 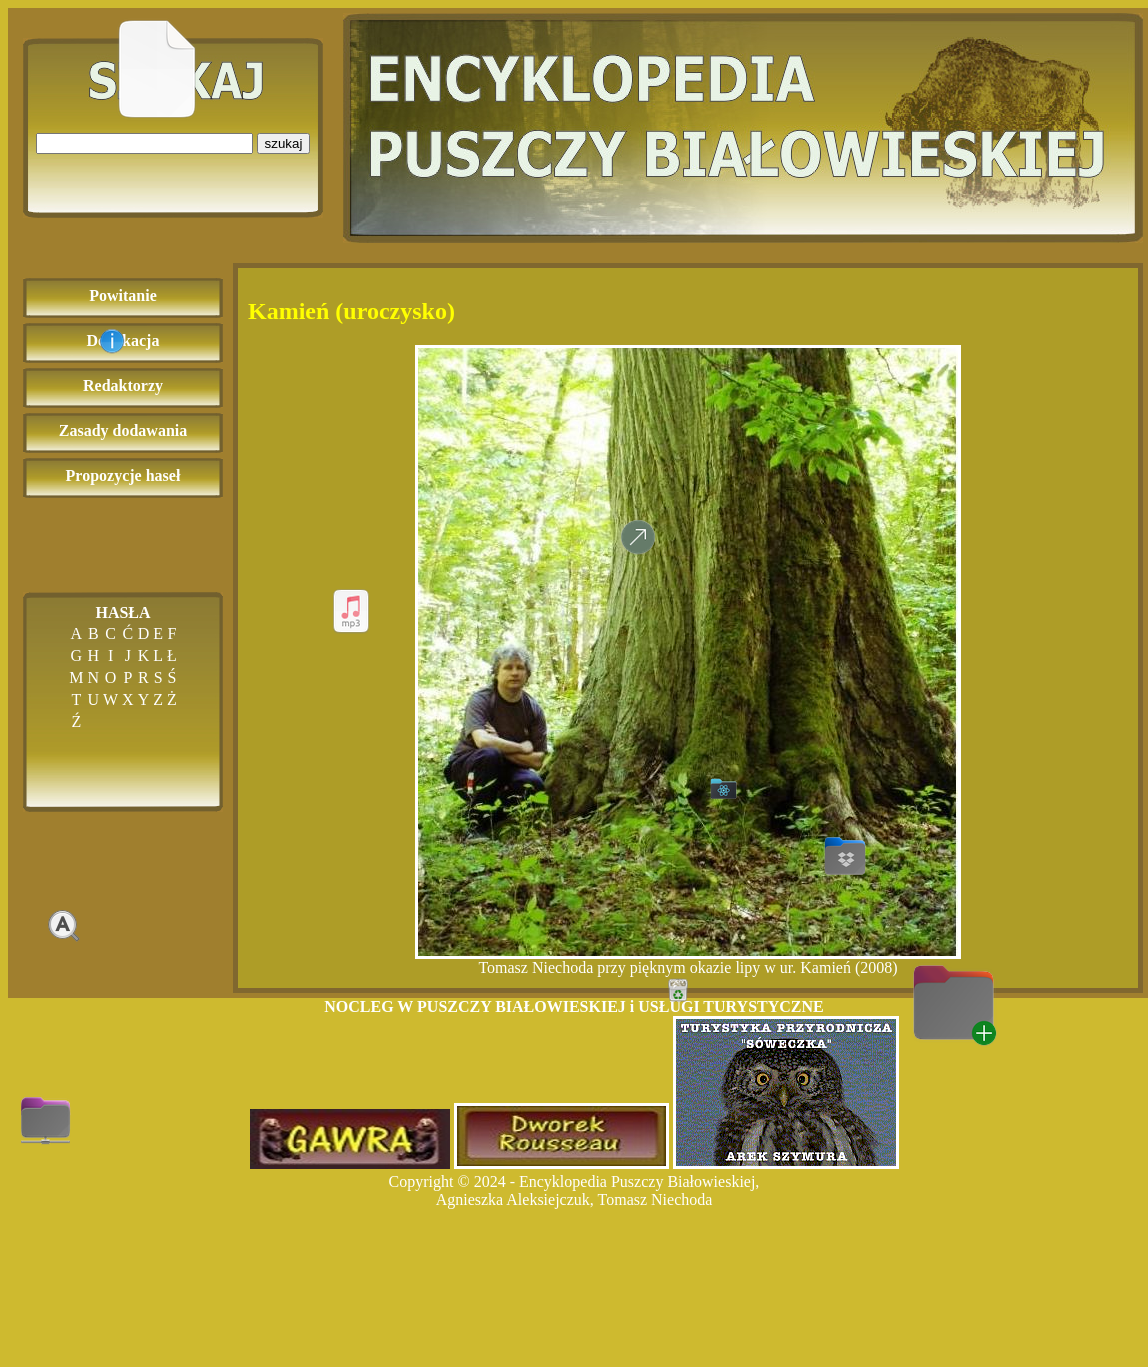 I want to click on create a new folder, so click(x=953, y=1002).